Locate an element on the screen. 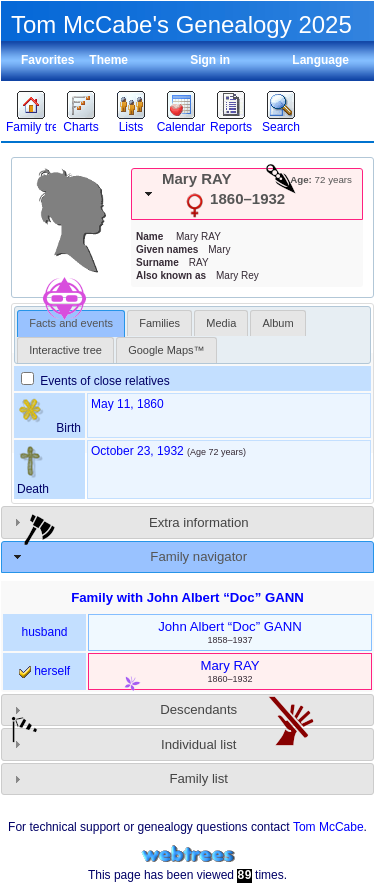  view current wind conditions is located at coordinates (24, 729).